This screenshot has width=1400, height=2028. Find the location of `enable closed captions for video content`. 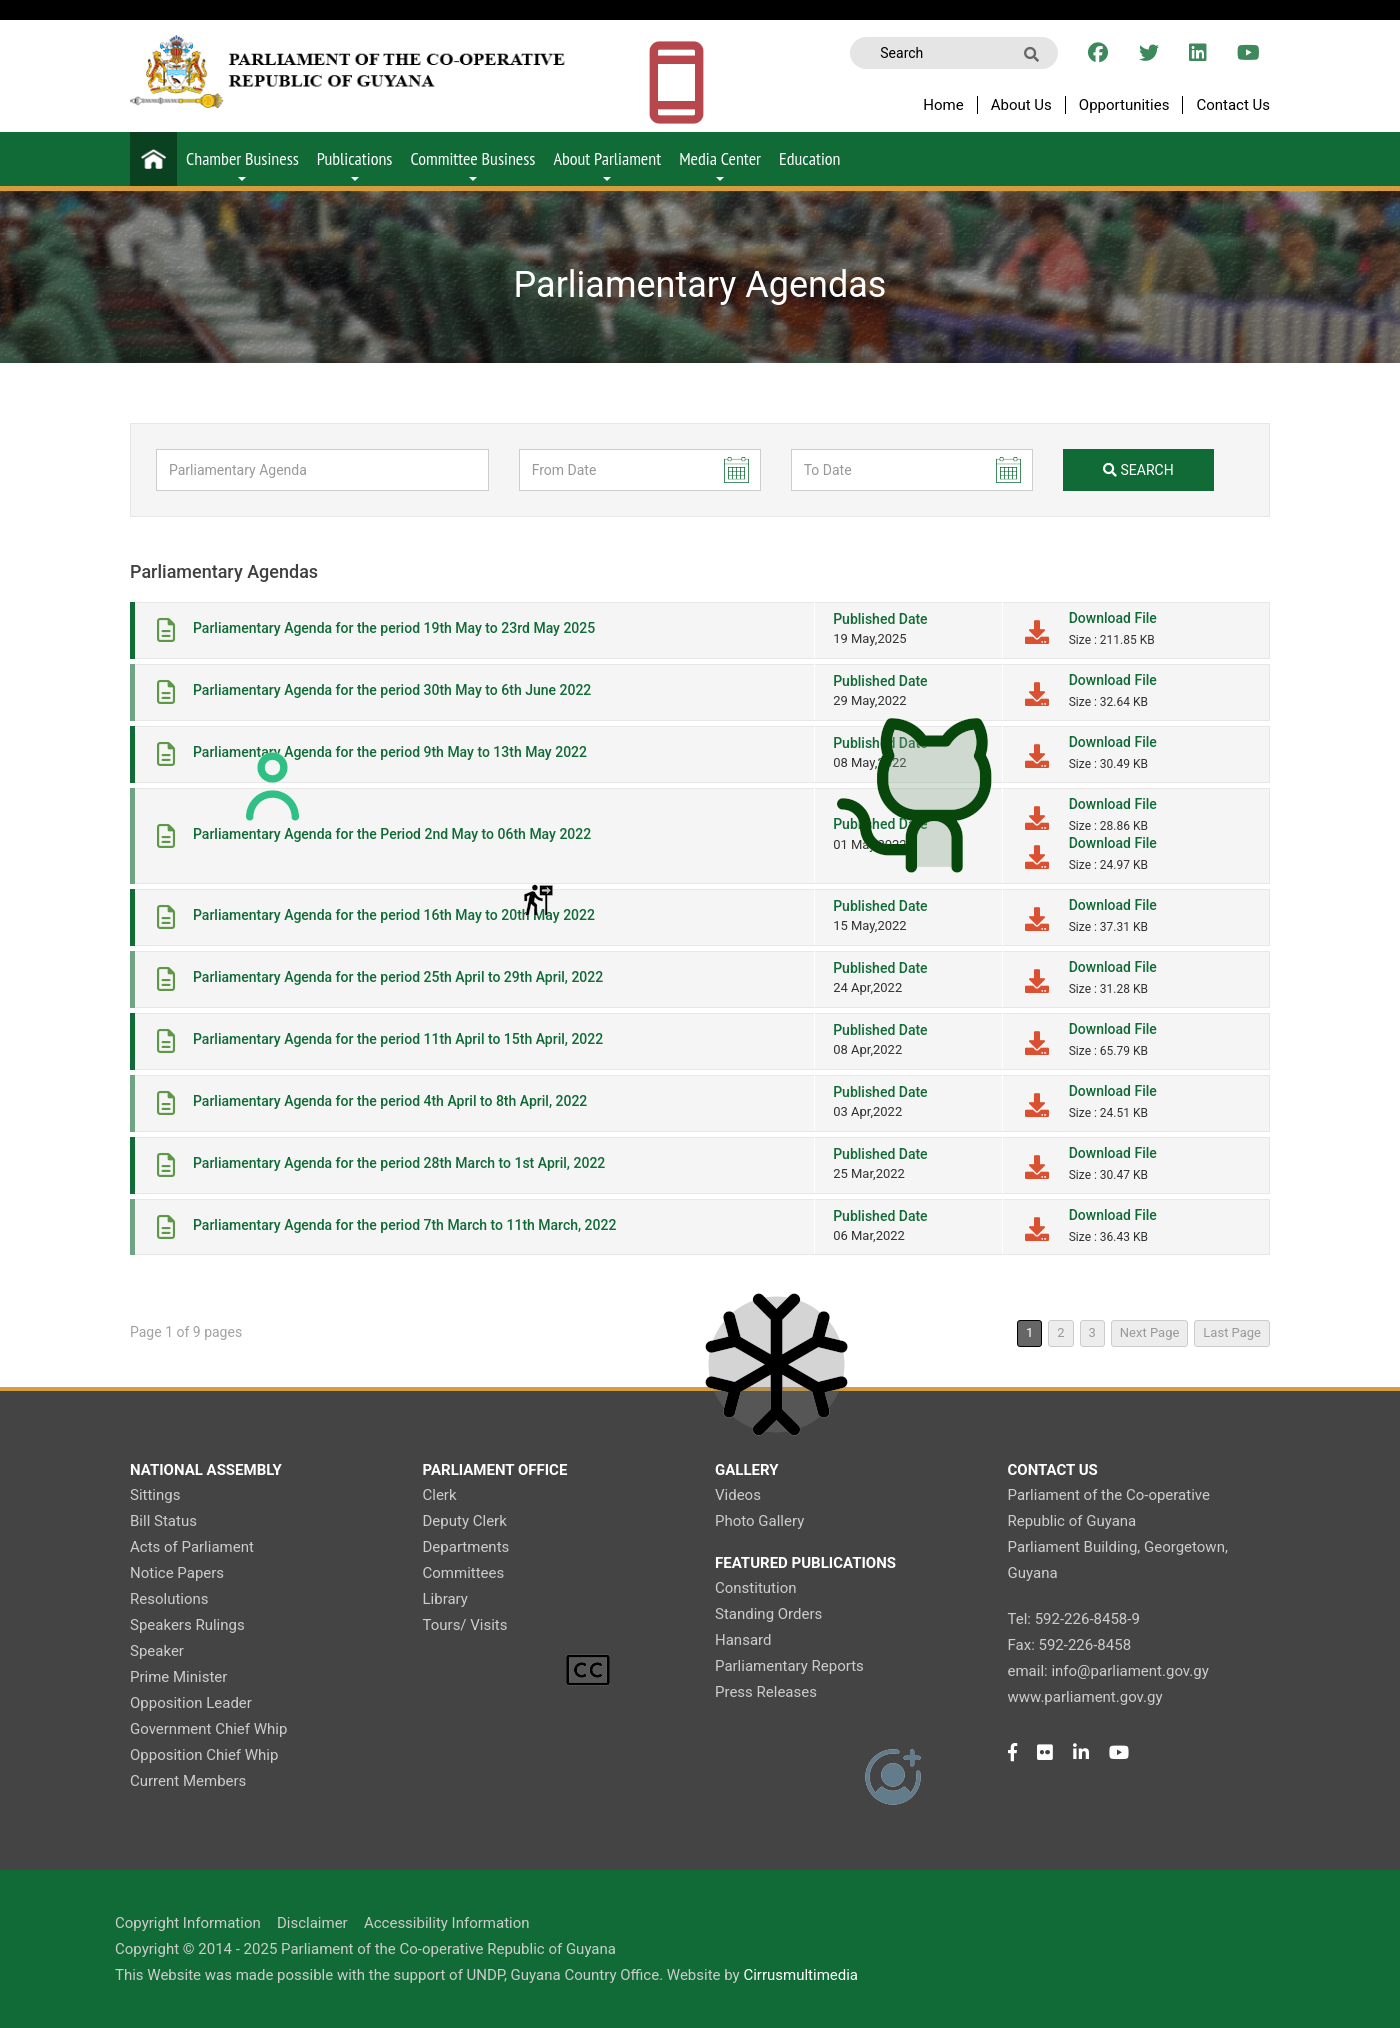

enable closed captions for video content is located at coordinates (588, 1670).